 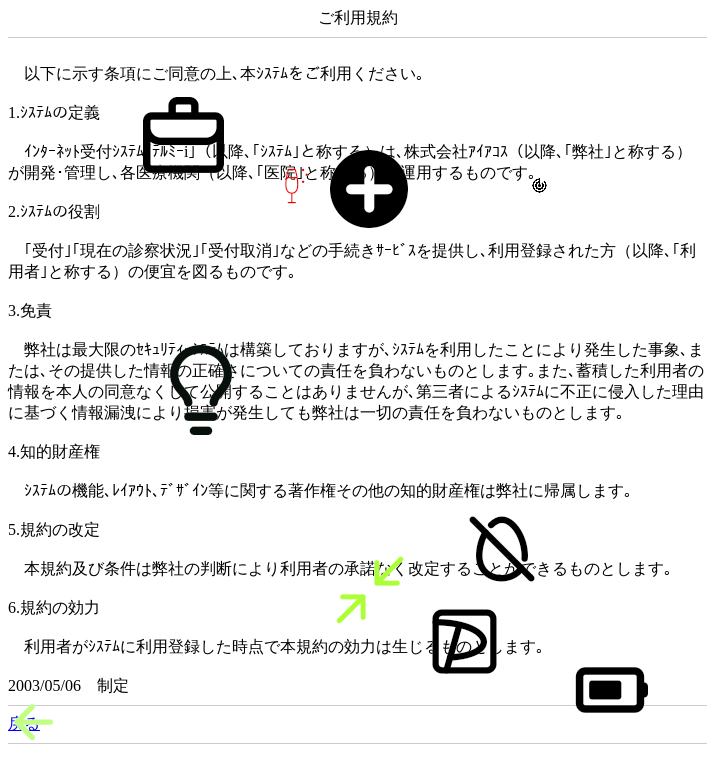 What do you see at coordinates (539, 185) in the screenshot?
I see `track changes or revisions in a document` at bounding box center [539, 185].